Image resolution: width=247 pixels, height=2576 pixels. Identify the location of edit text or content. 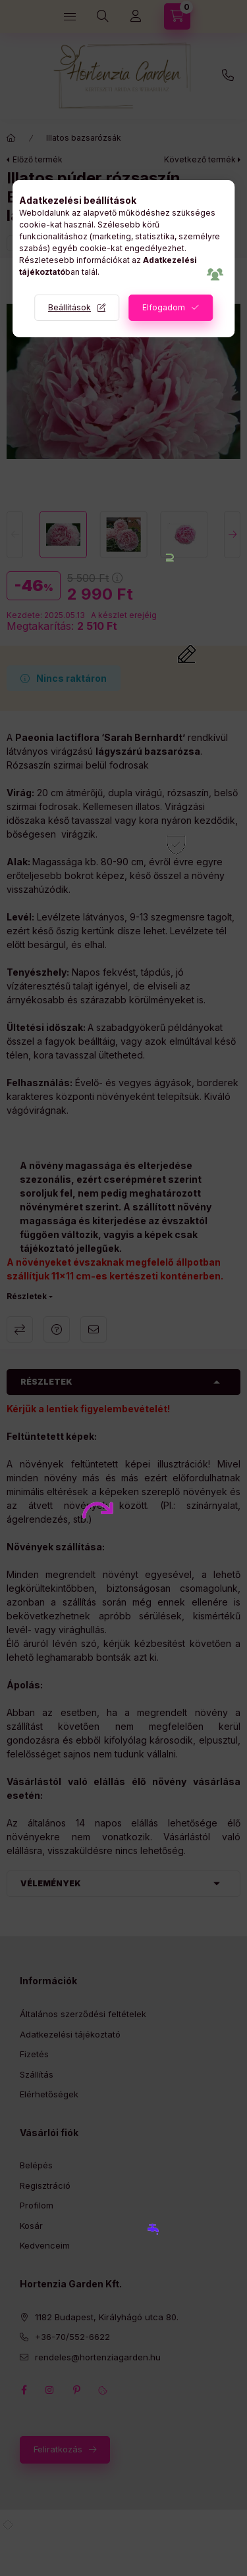
(186, 654).